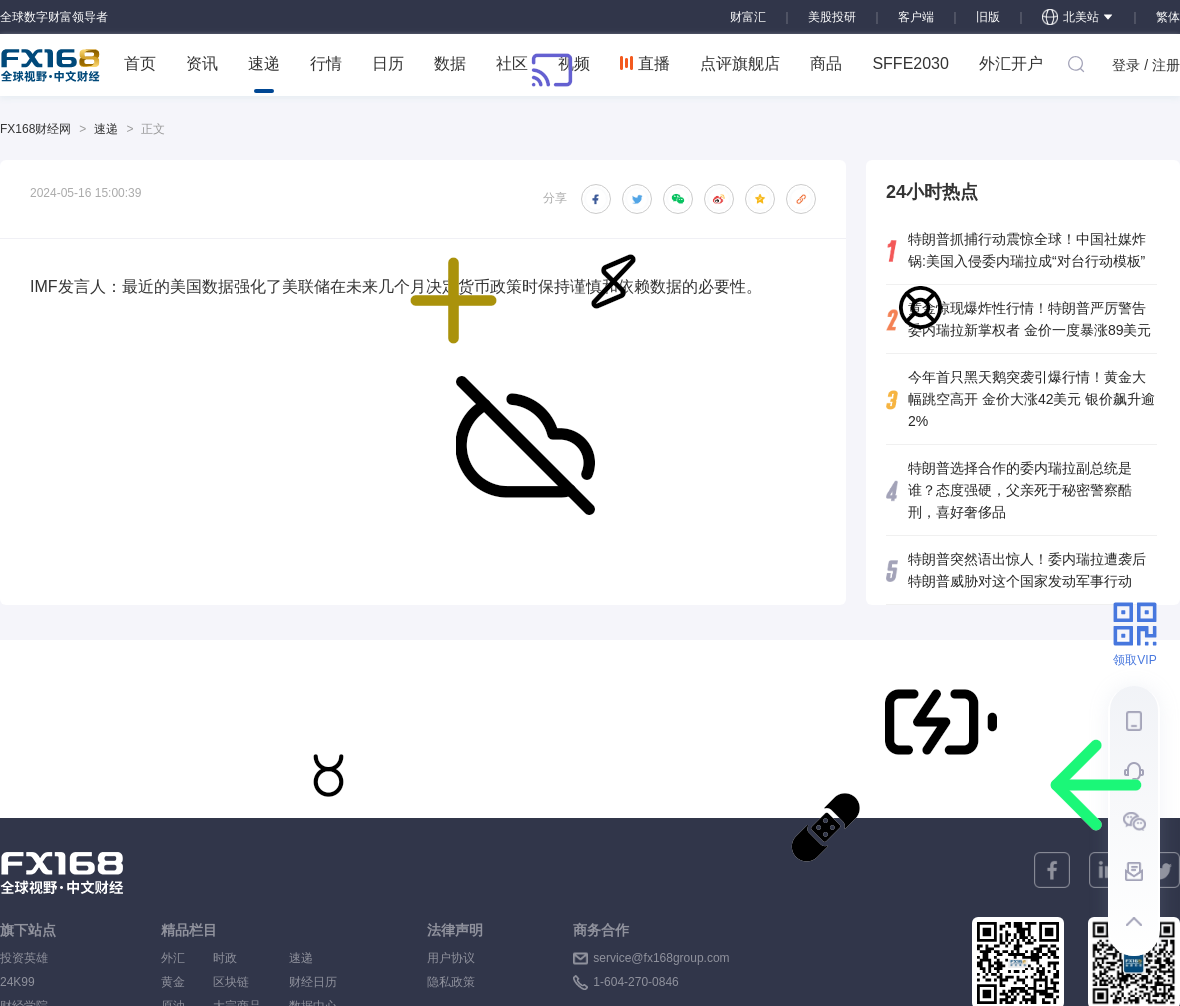 The width and height of the screenshot is (1180, 1006). Describe the element at coordinates (1096, 785) in the screenshot. I see `go back to the previous screen` at that location.